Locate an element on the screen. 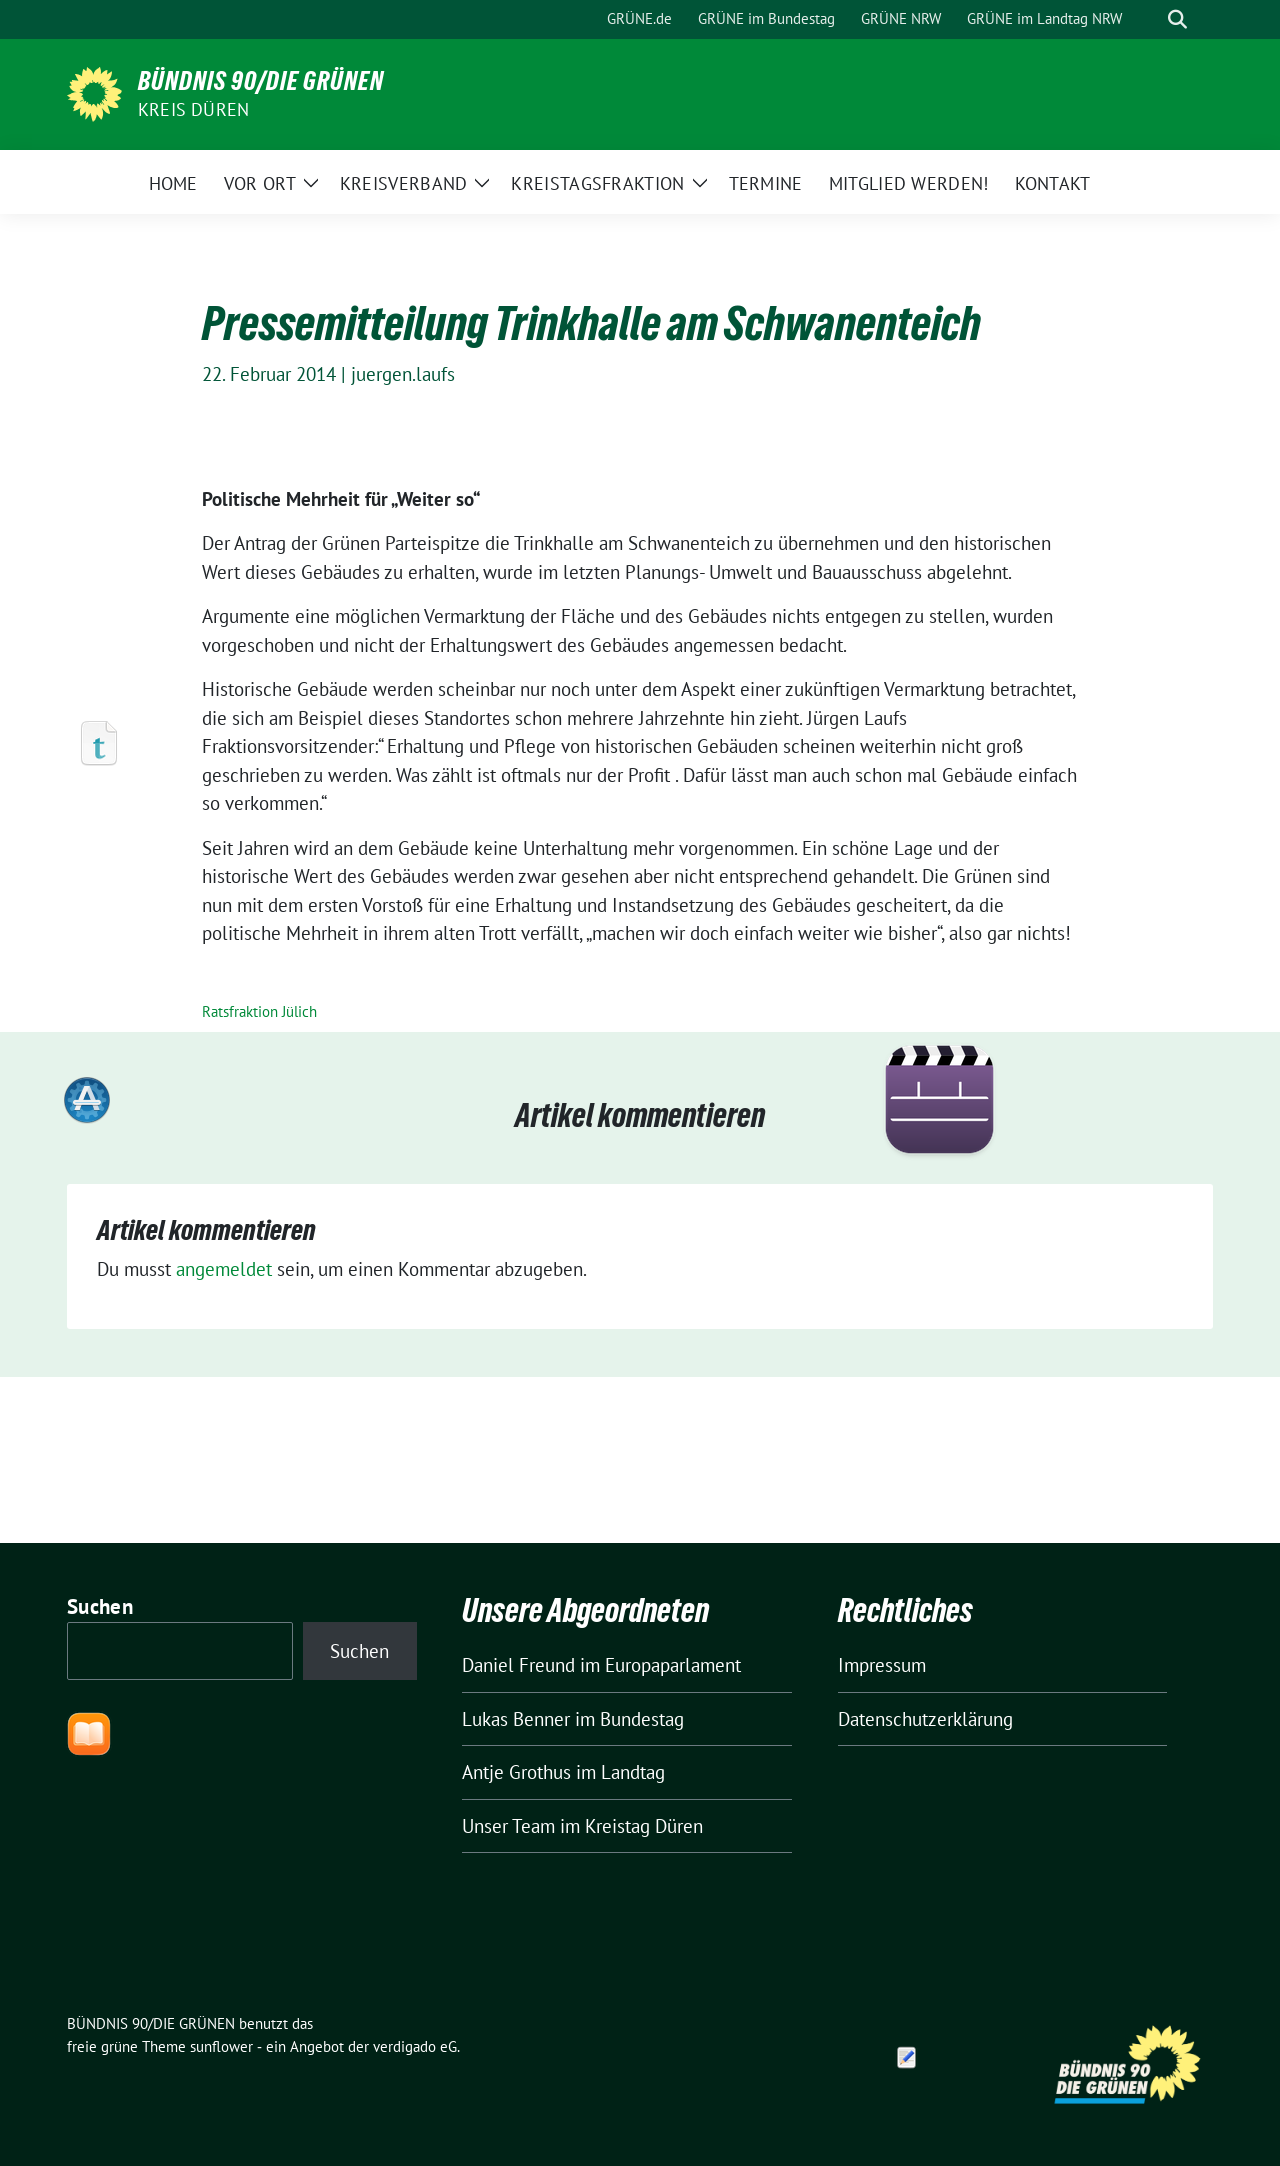  open the books app is located at coordinates (89, 1734).